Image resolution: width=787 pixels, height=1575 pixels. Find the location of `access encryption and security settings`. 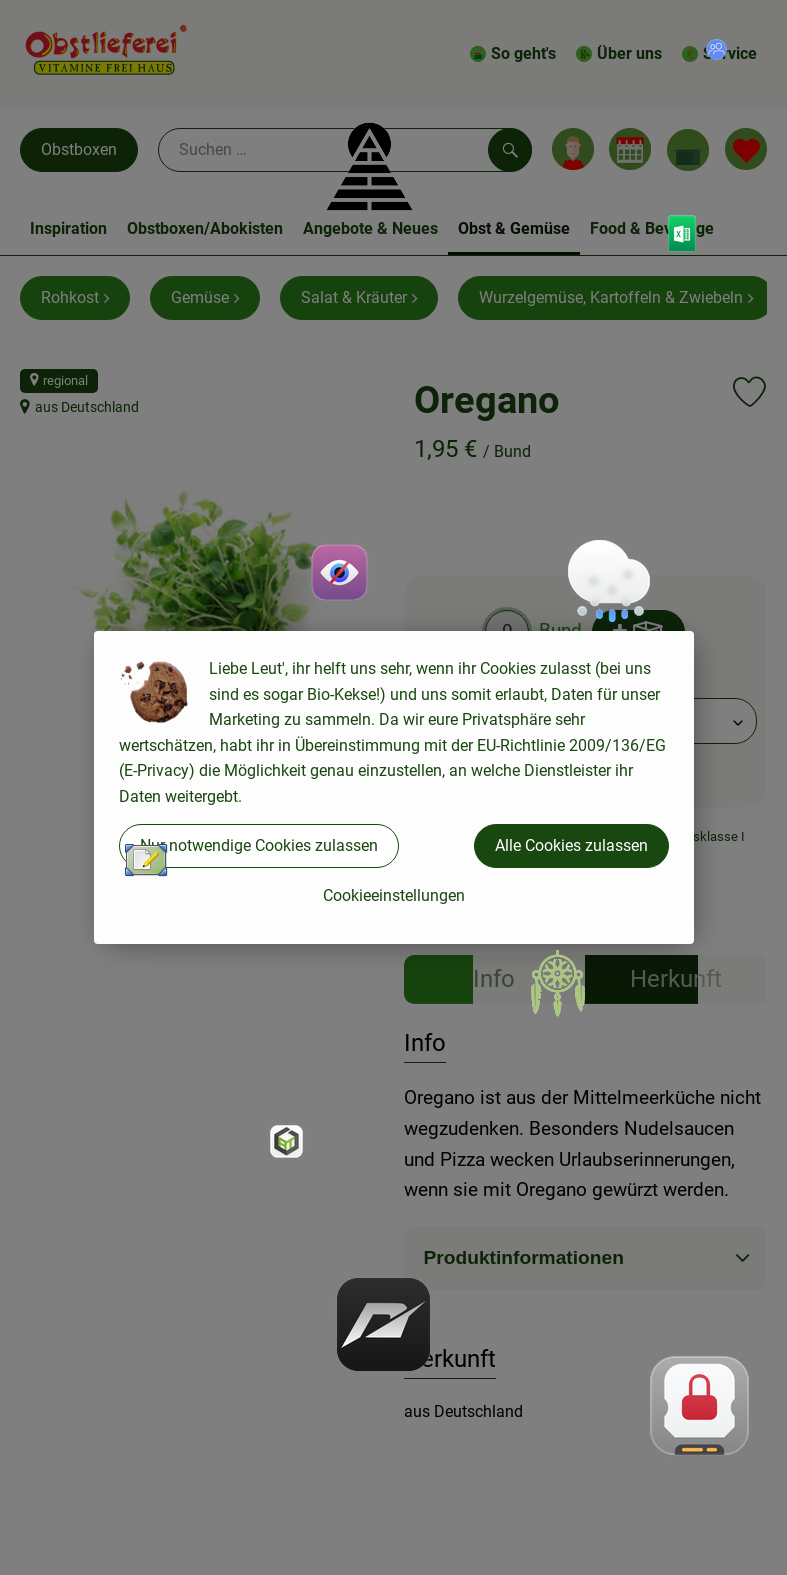

access encryption and security settings is located at coordinates (699, 1407).